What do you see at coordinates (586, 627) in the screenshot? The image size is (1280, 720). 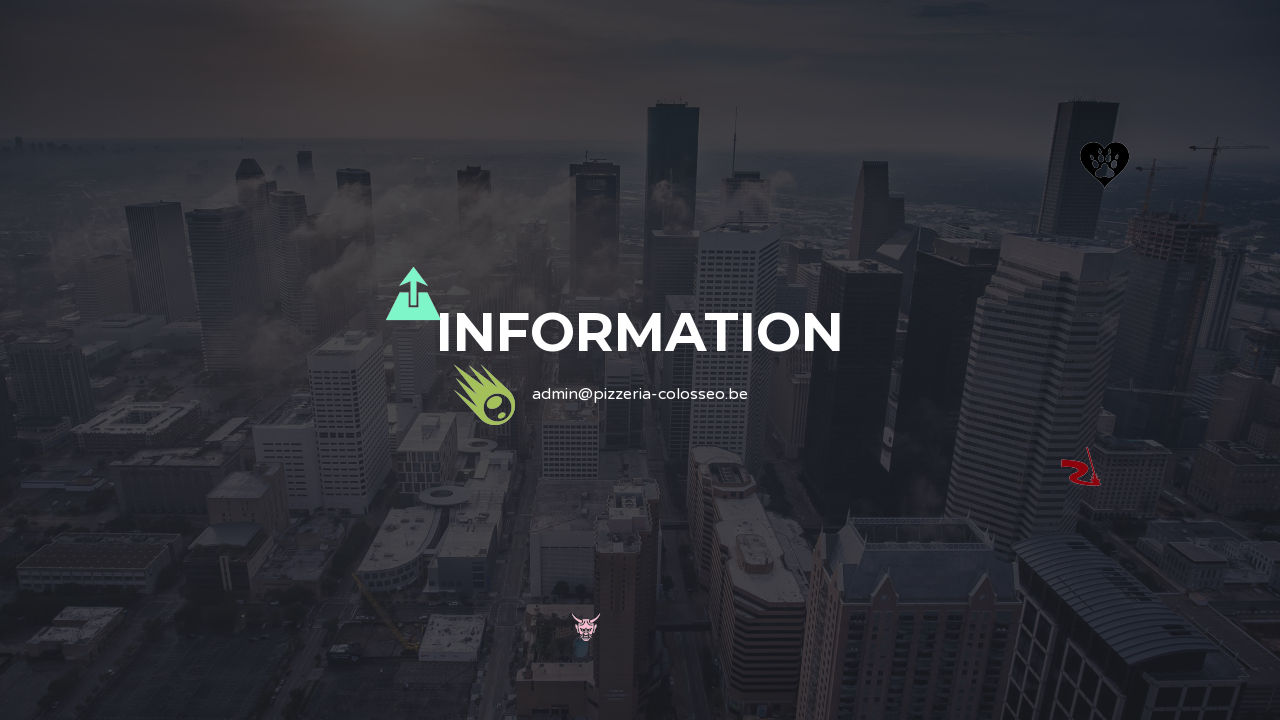 I see `select oni character or avatar` at bounding box center [586, 627].